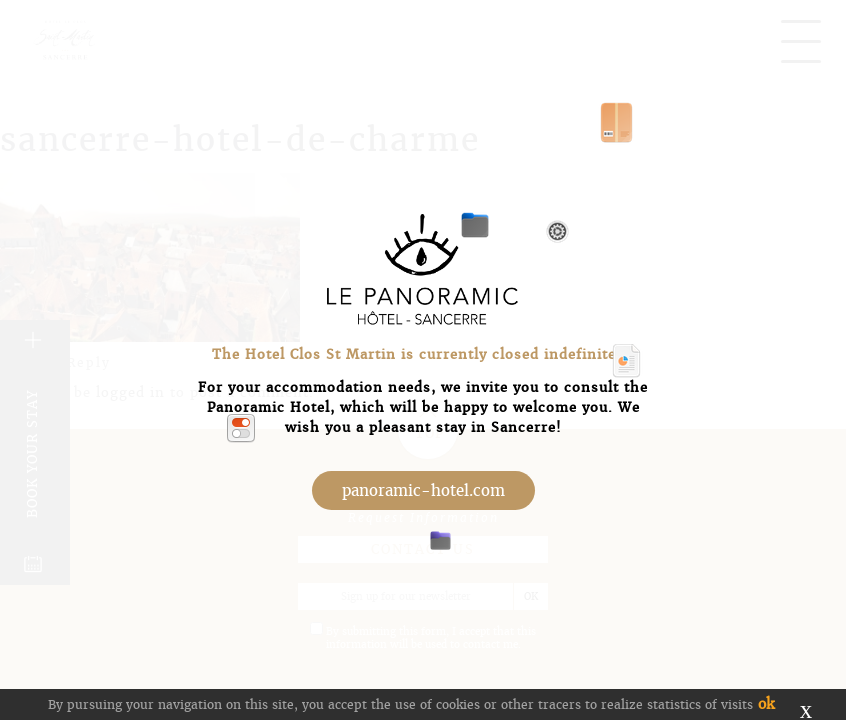  Describe the element at coordinates (626, 360) in the screenshot. I see `open a presentation file` at that location.